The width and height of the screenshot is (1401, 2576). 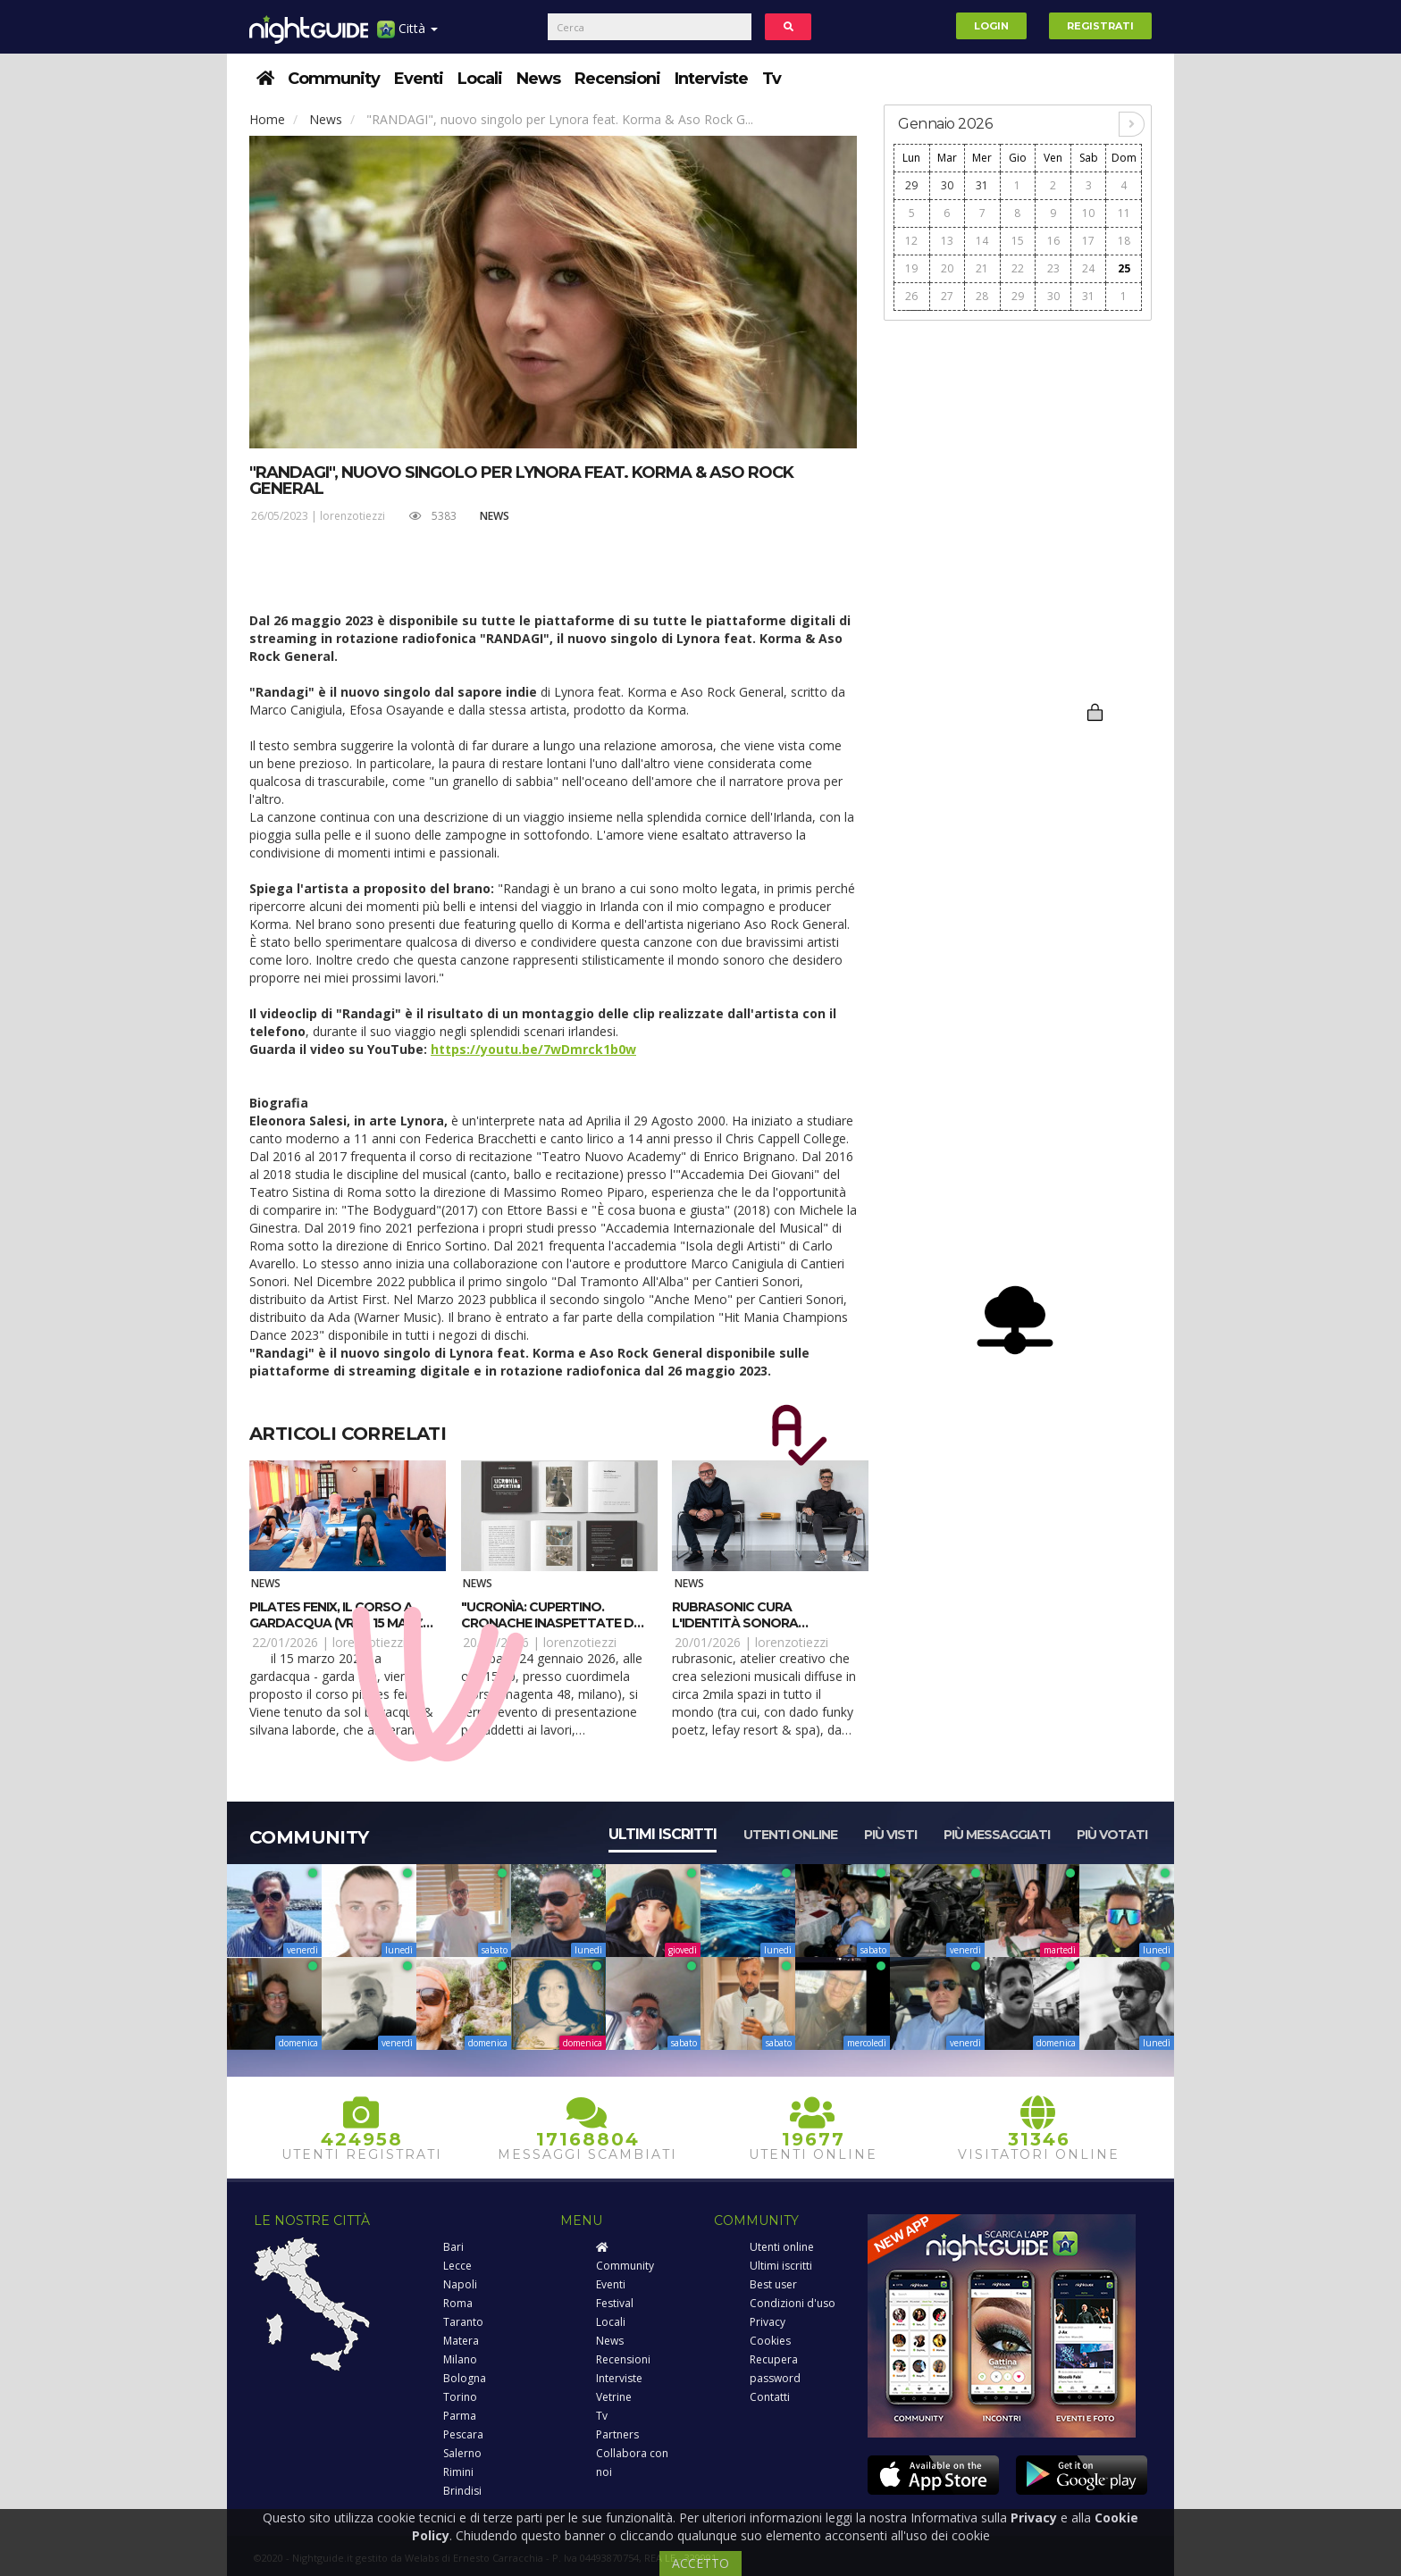 I want to click on indicates a locked or secured item, so click(x=1095, y=713).